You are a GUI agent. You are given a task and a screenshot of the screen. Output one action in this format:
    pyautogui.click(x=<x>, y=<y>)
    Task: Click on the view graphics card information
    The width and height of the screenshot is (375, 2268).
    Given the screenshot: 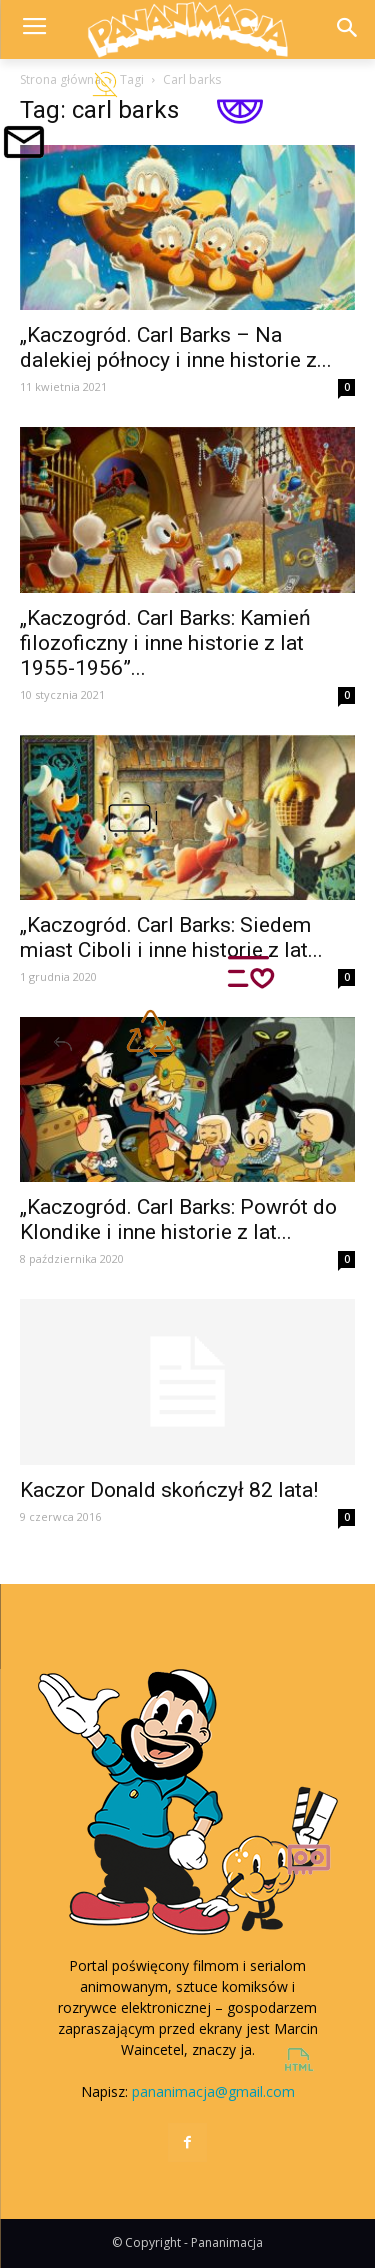 What is the action you would take?
    pyautogui.click(x=309, y=1859)
    